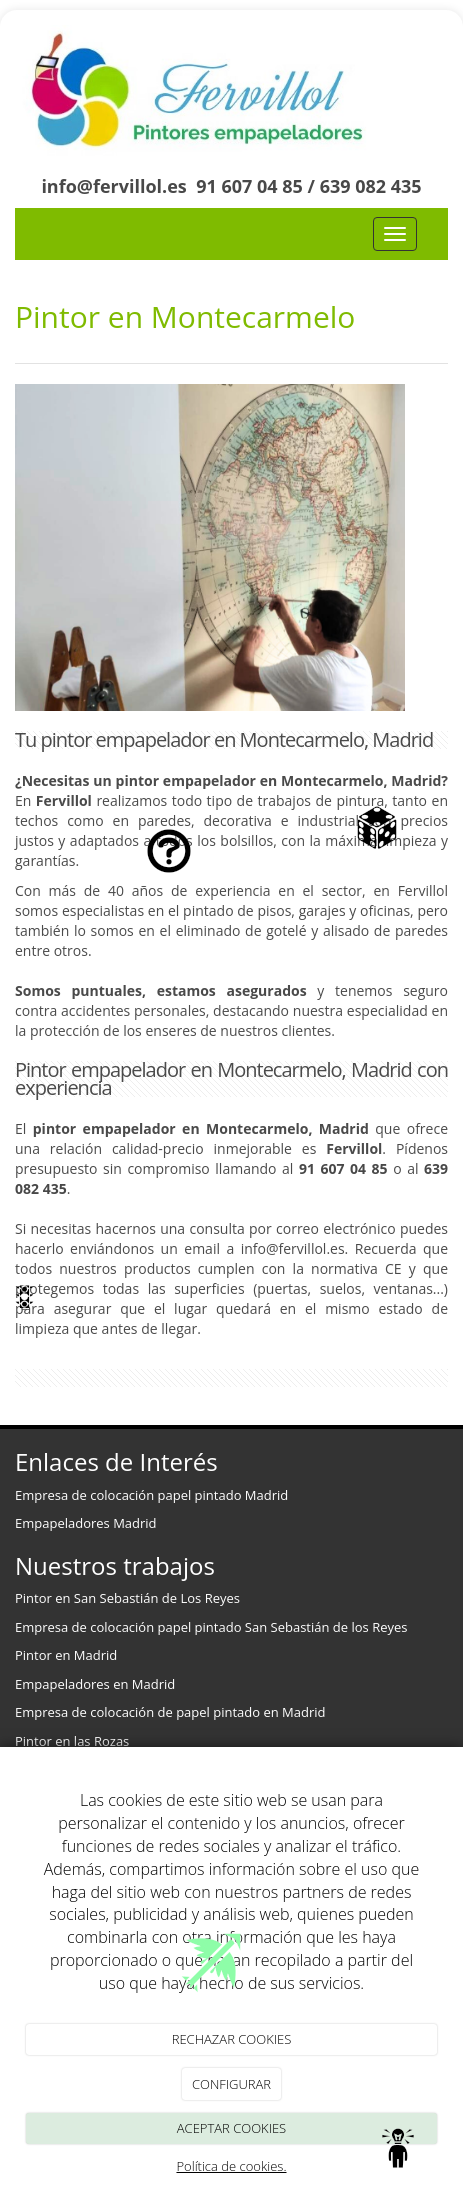 The height and width of the screenshot is (2202, 463). Describe the element at coordinates (24, 1297) in the screenshot. I see `indicates ready status or go signal` at that location.